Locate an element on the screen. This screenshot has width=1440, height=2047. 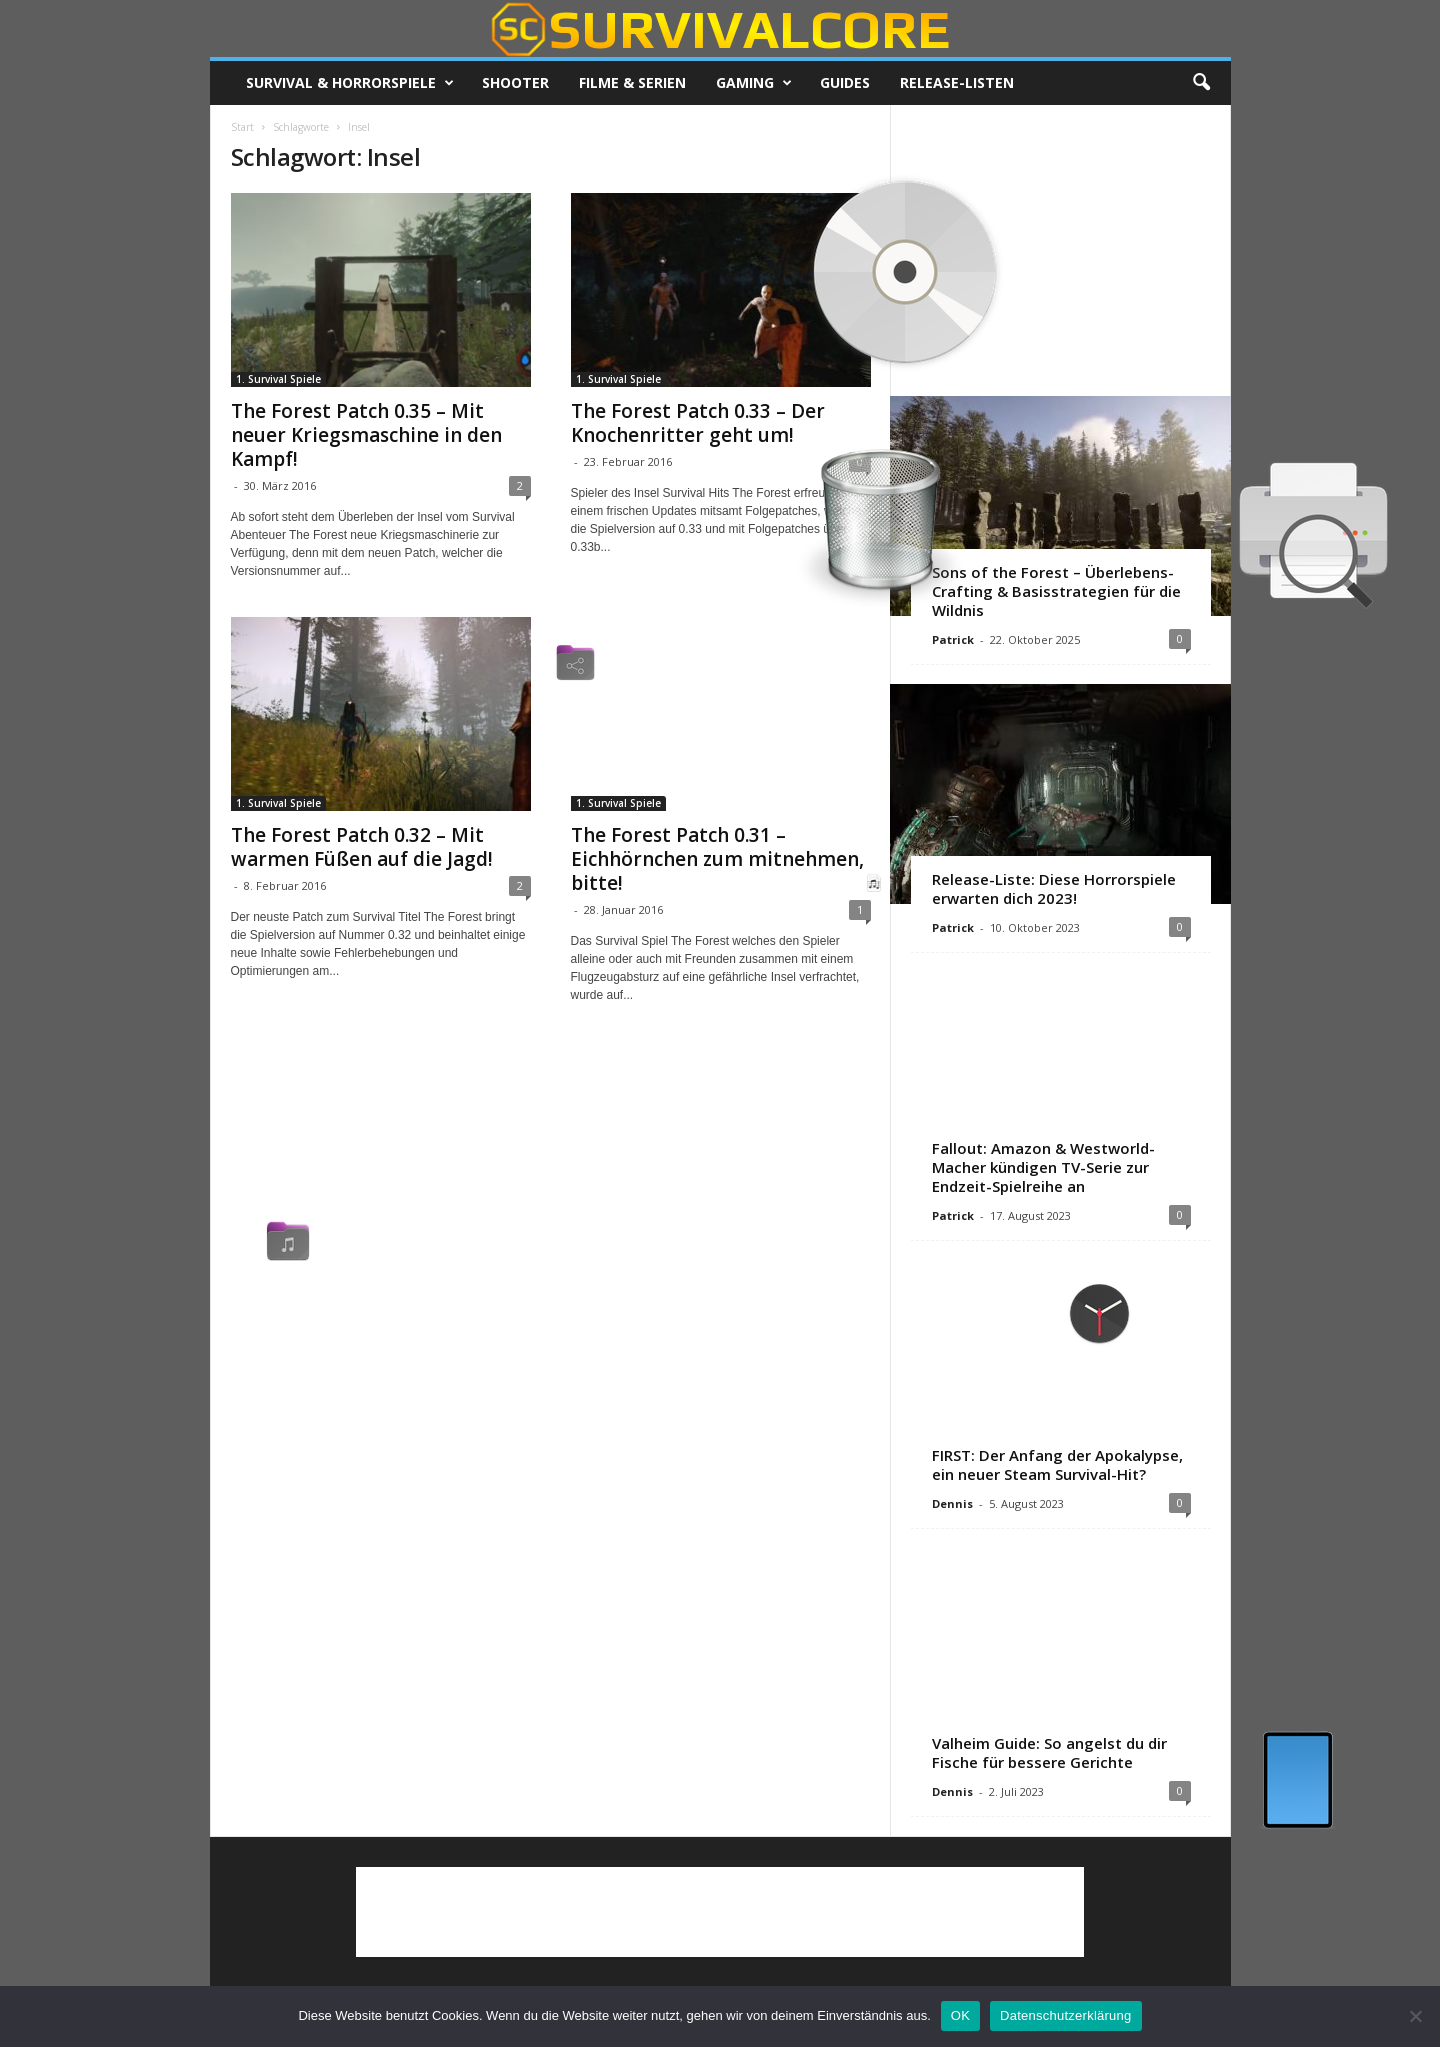
preview document before printing is located at coordinates (1313, 530).